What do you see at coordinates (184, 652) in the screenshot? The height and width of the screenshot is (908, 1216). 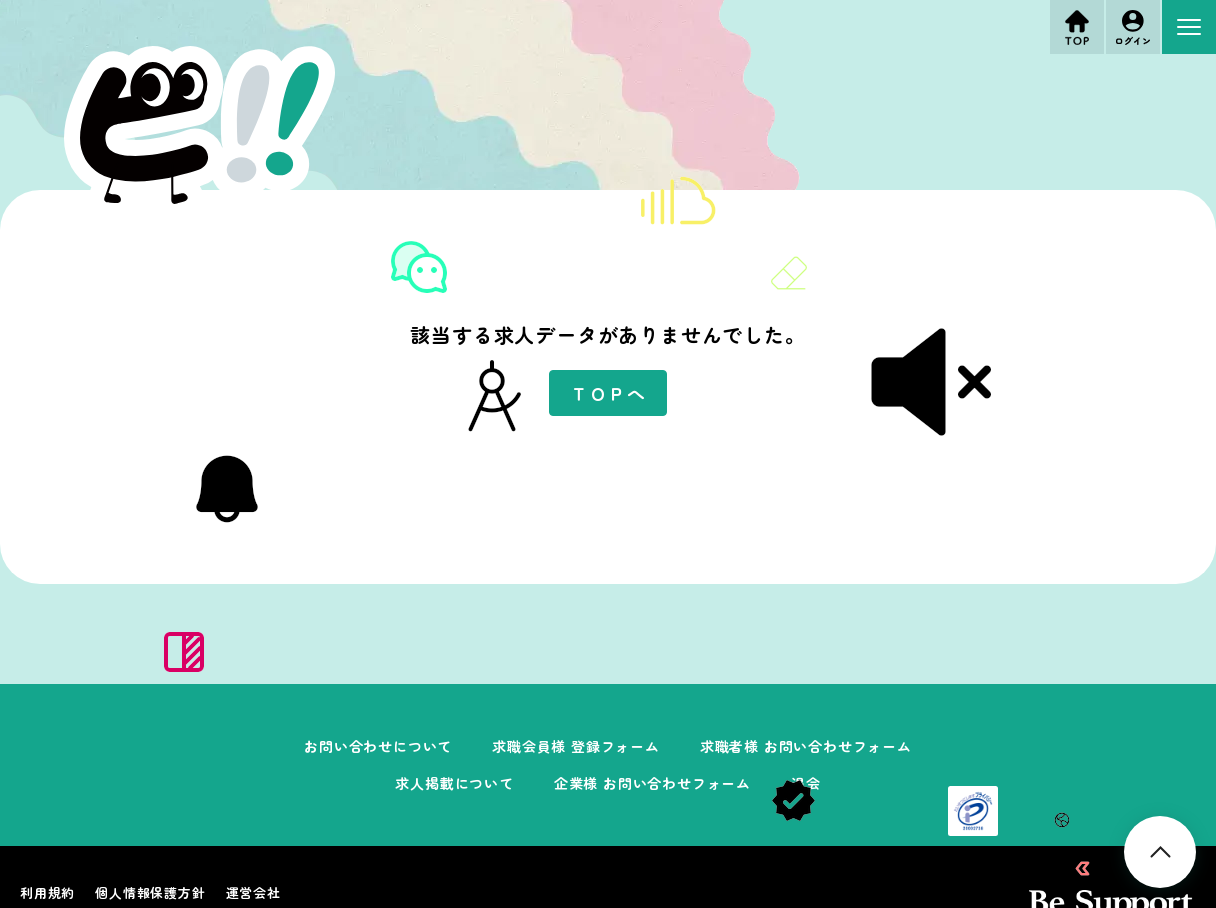 I see `toggle half-fill or partial selection mode` at bounding box center [184, 652].